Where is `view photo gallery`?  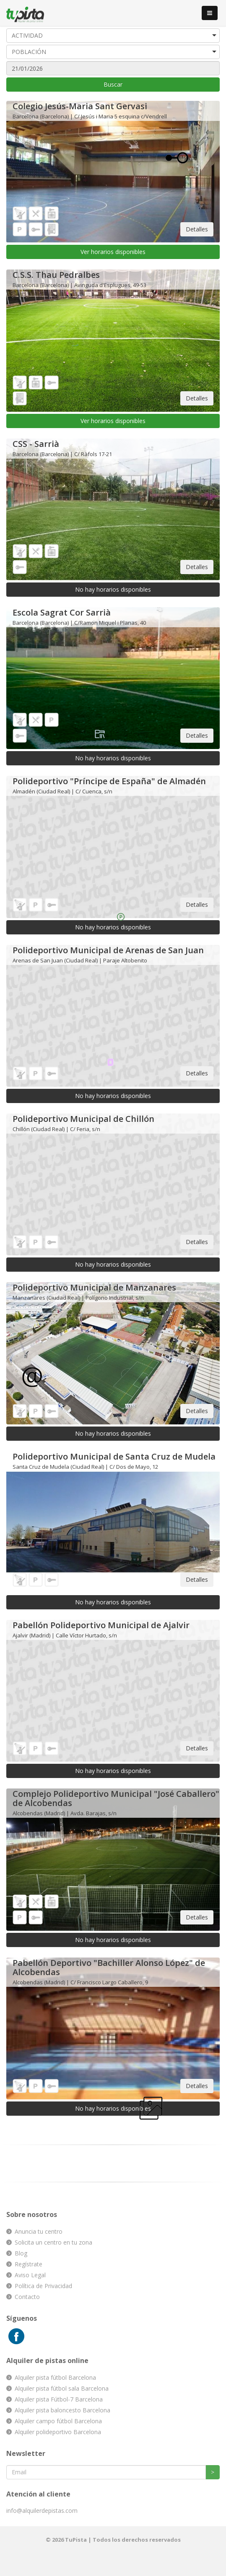 view photo gallery is located at coordinates (151, 2108).